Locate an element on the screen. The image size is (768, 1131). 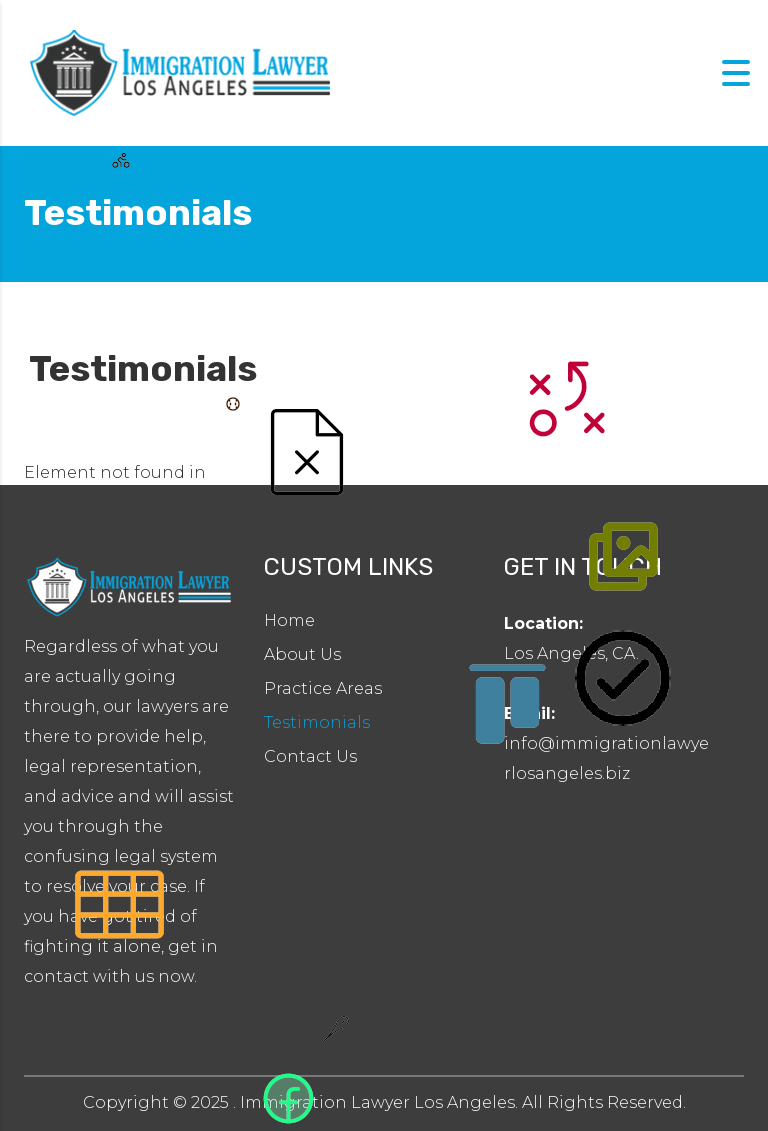
align selected elements to the top is located at coordinates (507, 702).